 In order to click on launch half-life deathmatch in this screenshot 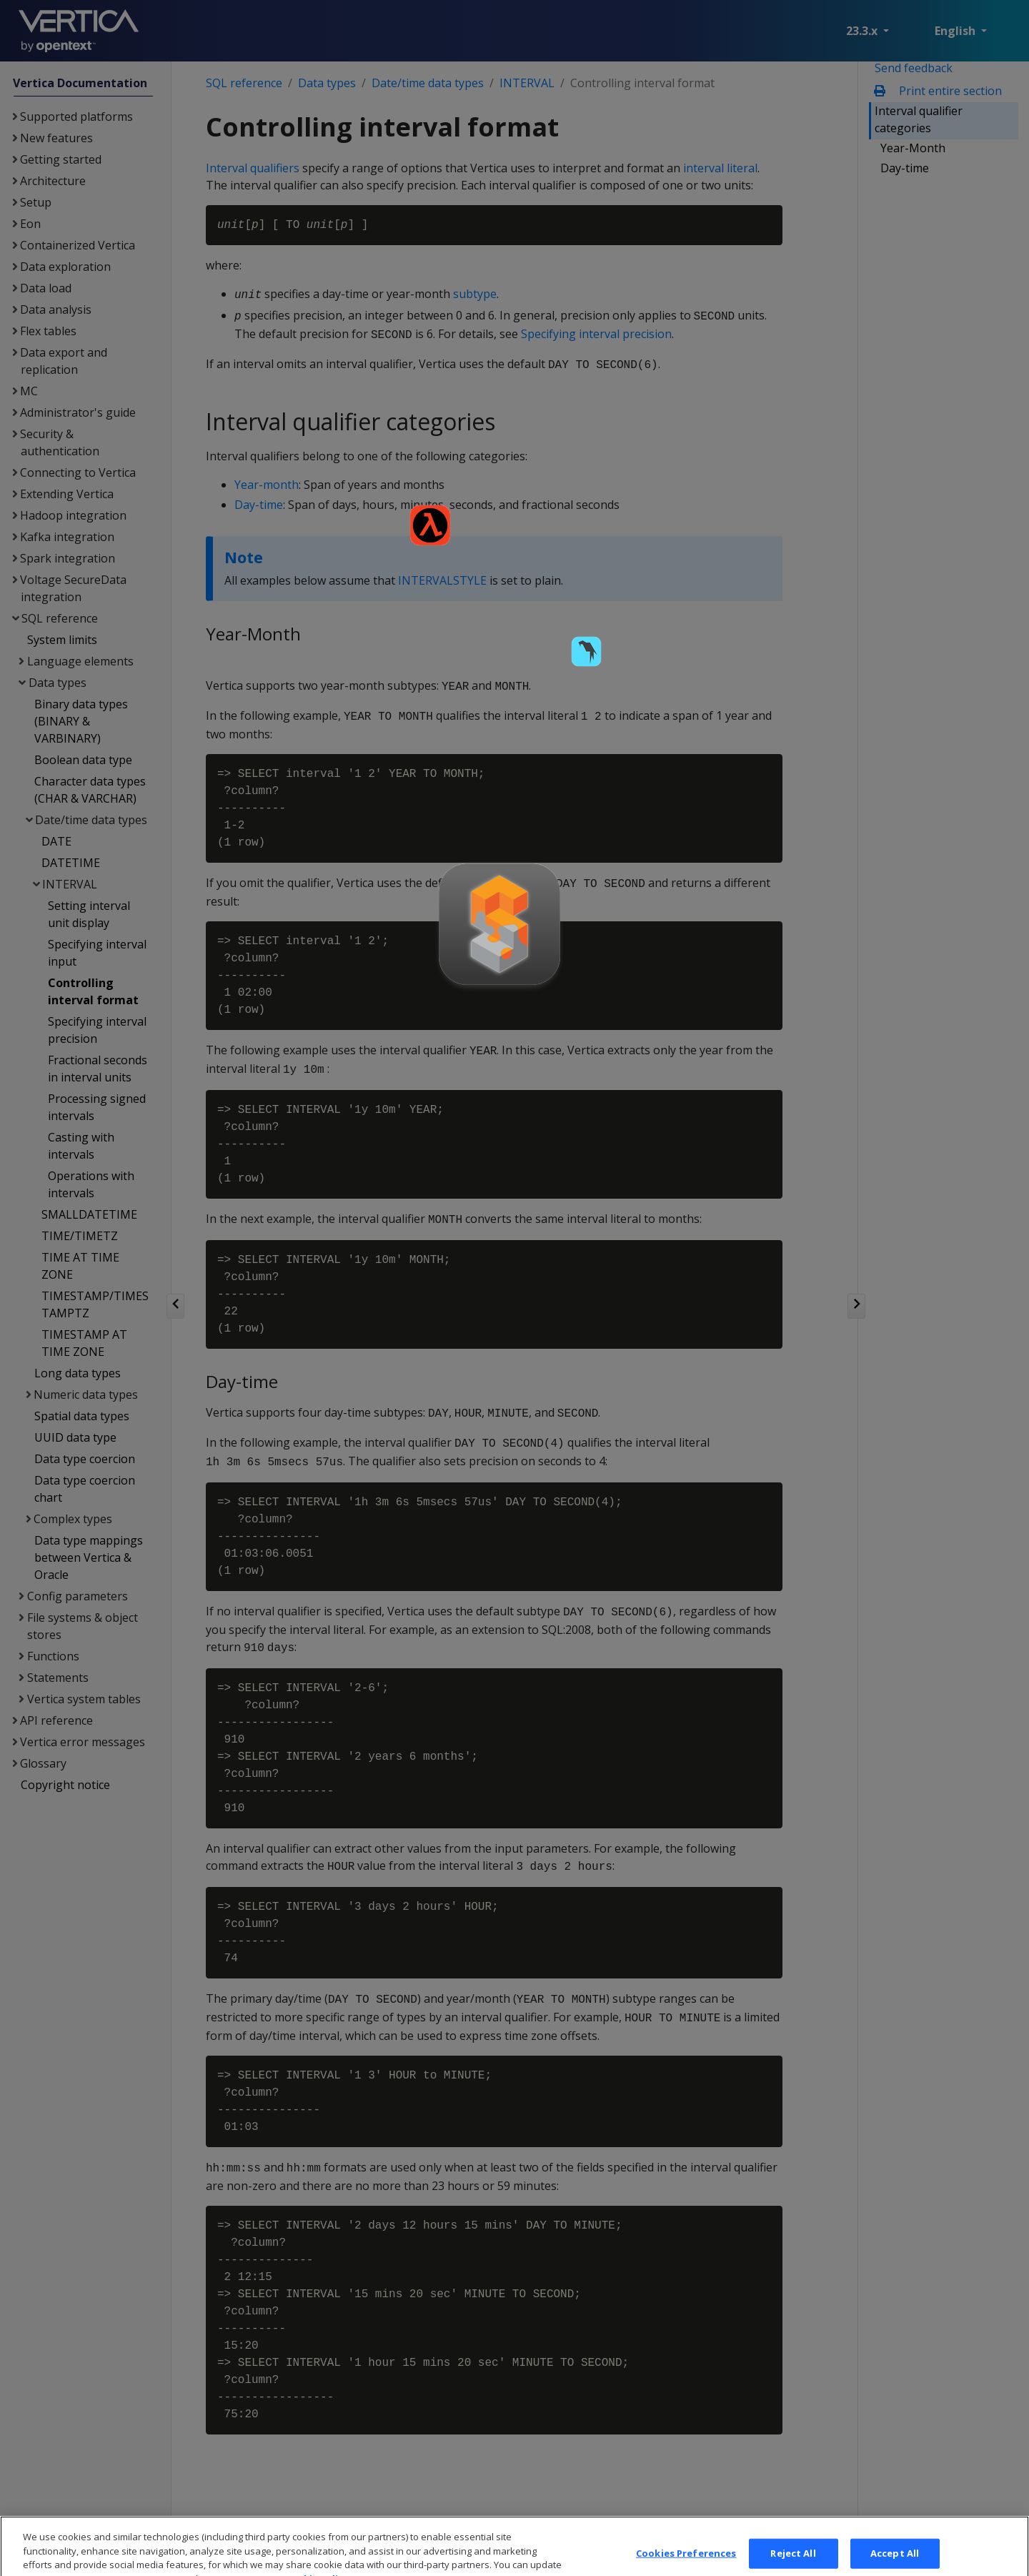, I will do `click(430, 525)`.